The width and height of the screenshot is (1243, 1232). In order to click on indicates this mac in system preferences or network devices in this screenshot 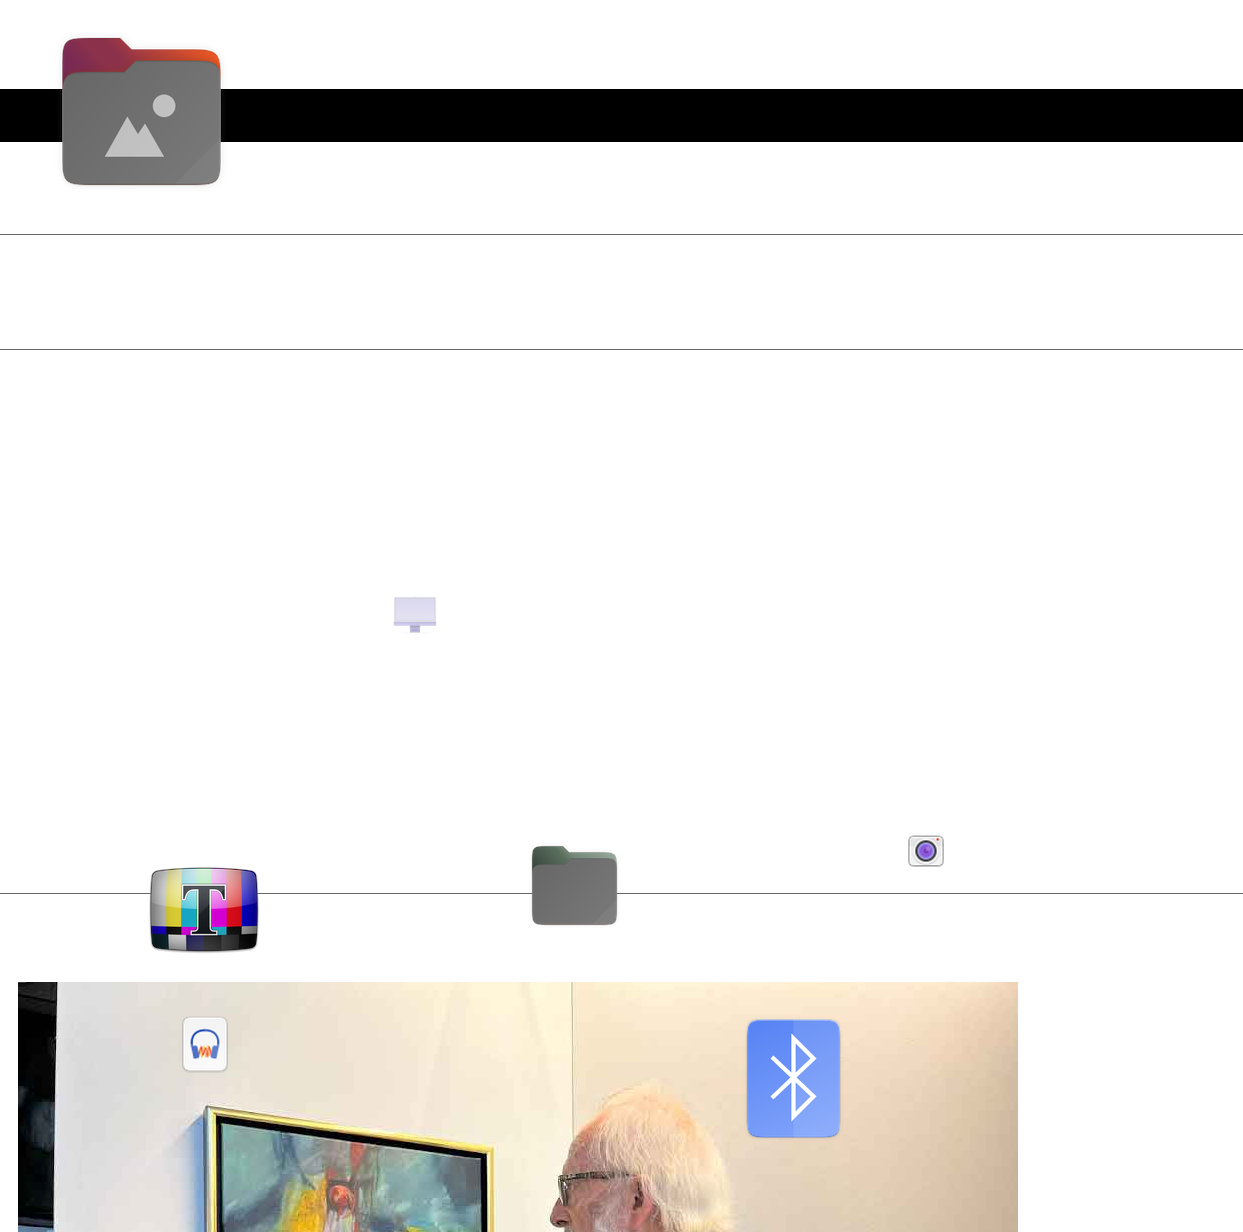, I will do `click(415, 614)`.